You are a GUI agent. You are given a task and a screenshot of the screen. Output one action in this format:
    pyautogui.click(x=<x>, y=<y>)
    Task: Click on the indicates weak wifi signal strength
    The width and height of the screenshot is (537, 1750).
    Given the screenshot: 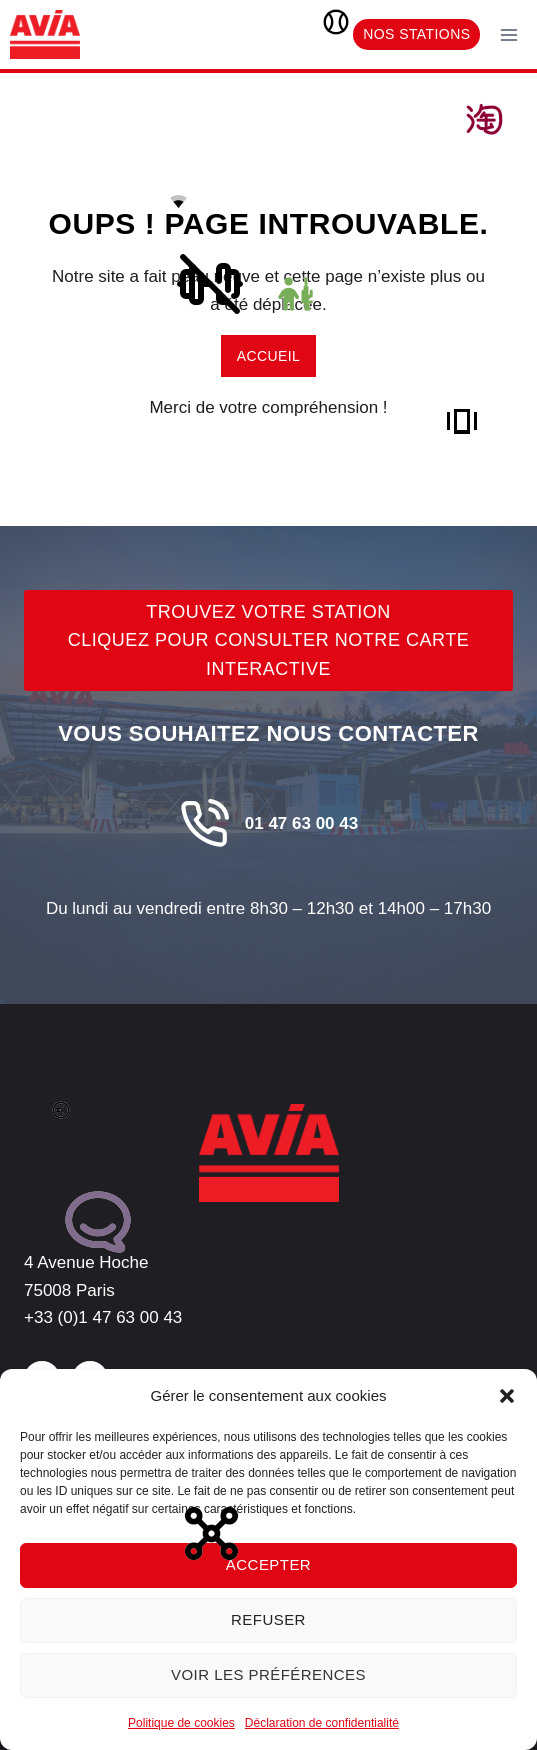 What is the action you would take?
    pyautogui.click(x=178, y=201)
    